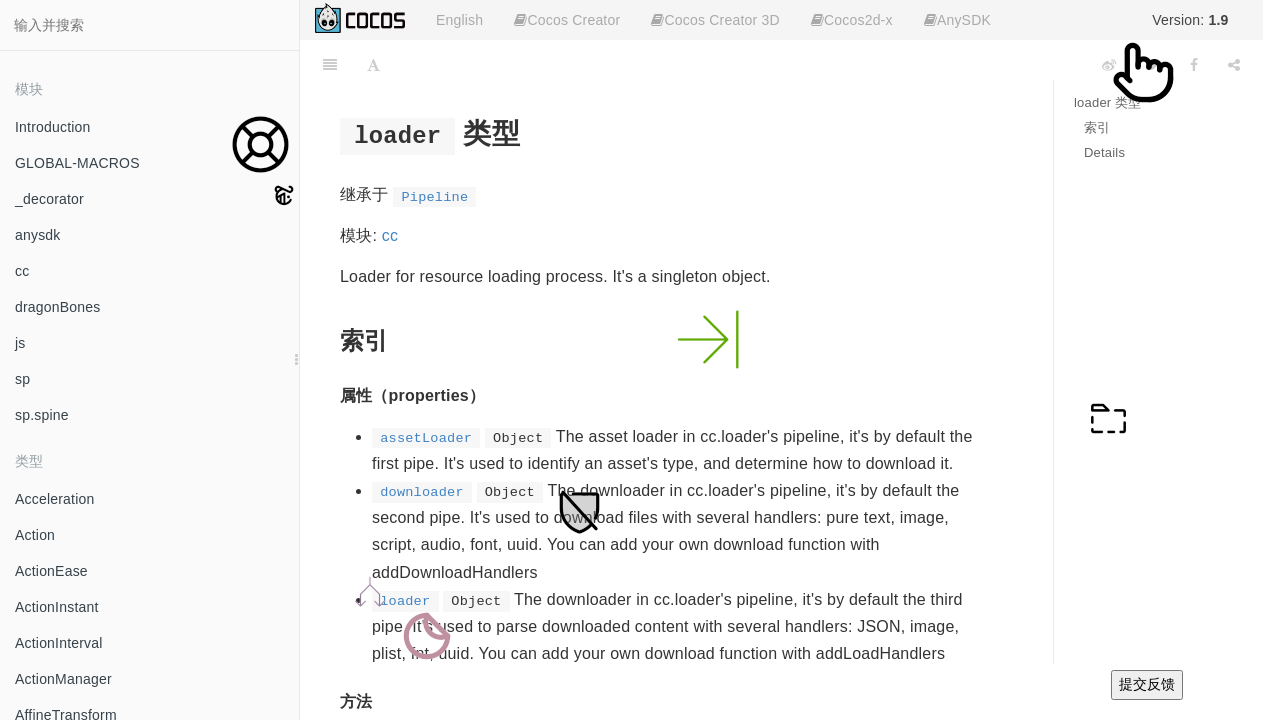  I want to click on add a sticker to your message, so click(427, 636).